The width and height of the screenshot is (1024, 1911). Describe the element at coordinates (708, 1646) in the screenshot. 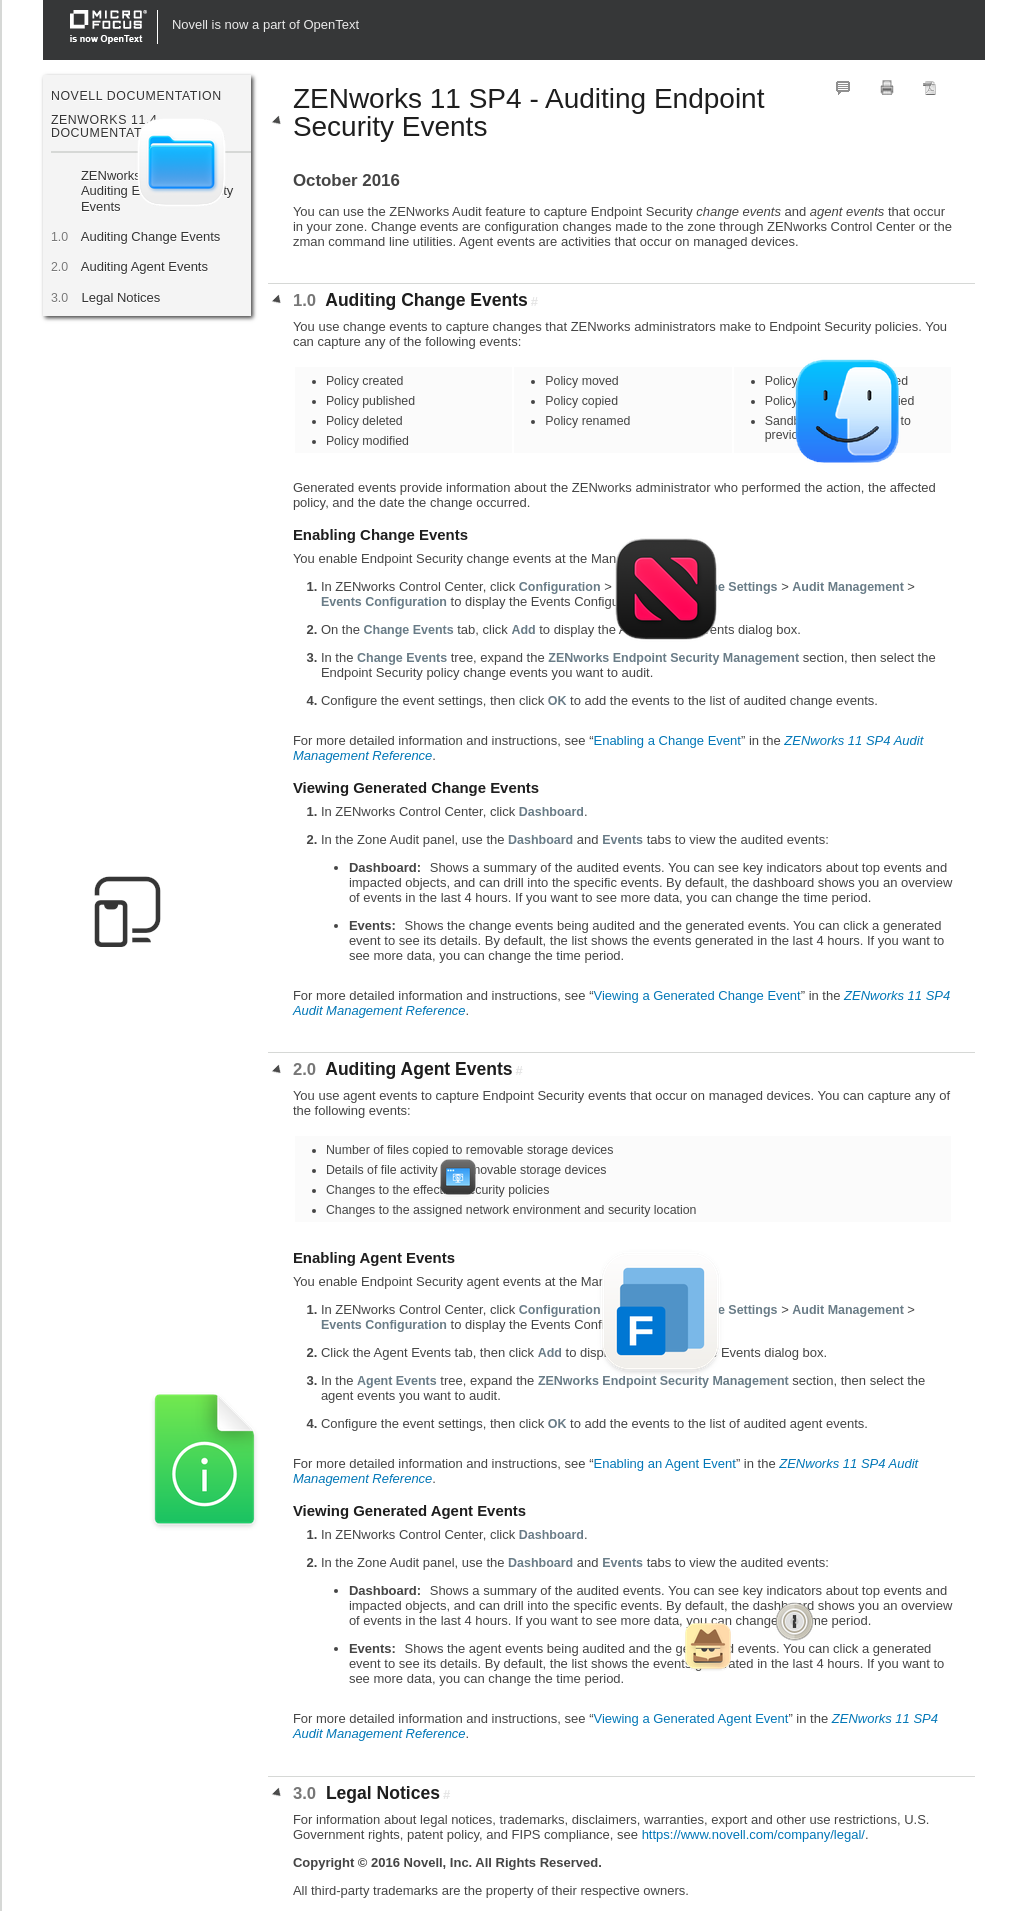

I see `open d-spy application for debugging d-bus` at that location.